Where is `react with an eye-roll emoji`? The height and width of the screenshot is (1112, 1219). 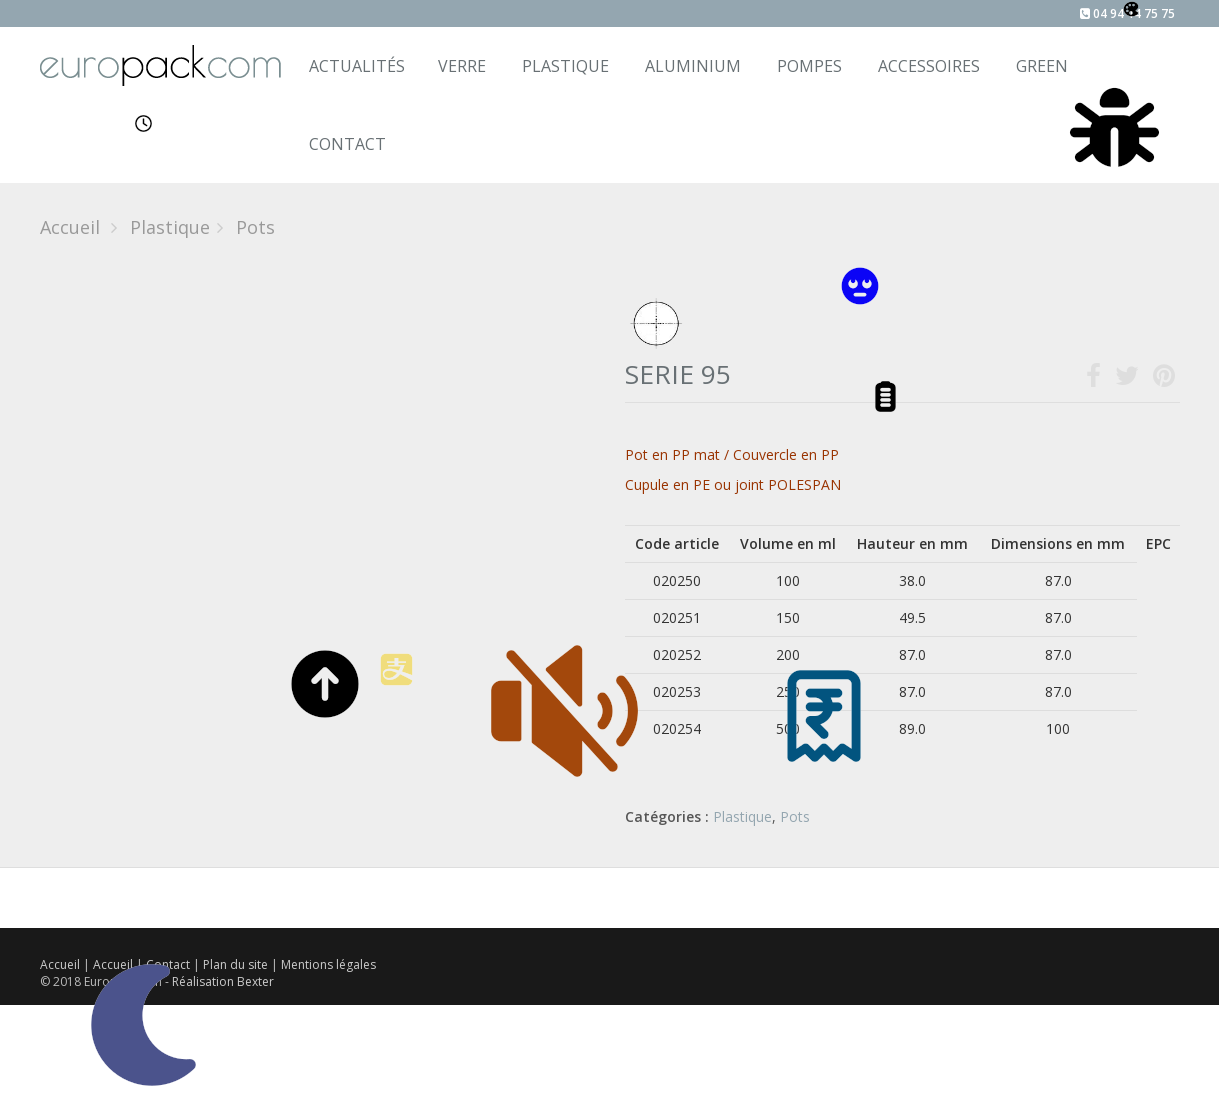 react with an eye-roll emoji is located at coordinates (860, 286).